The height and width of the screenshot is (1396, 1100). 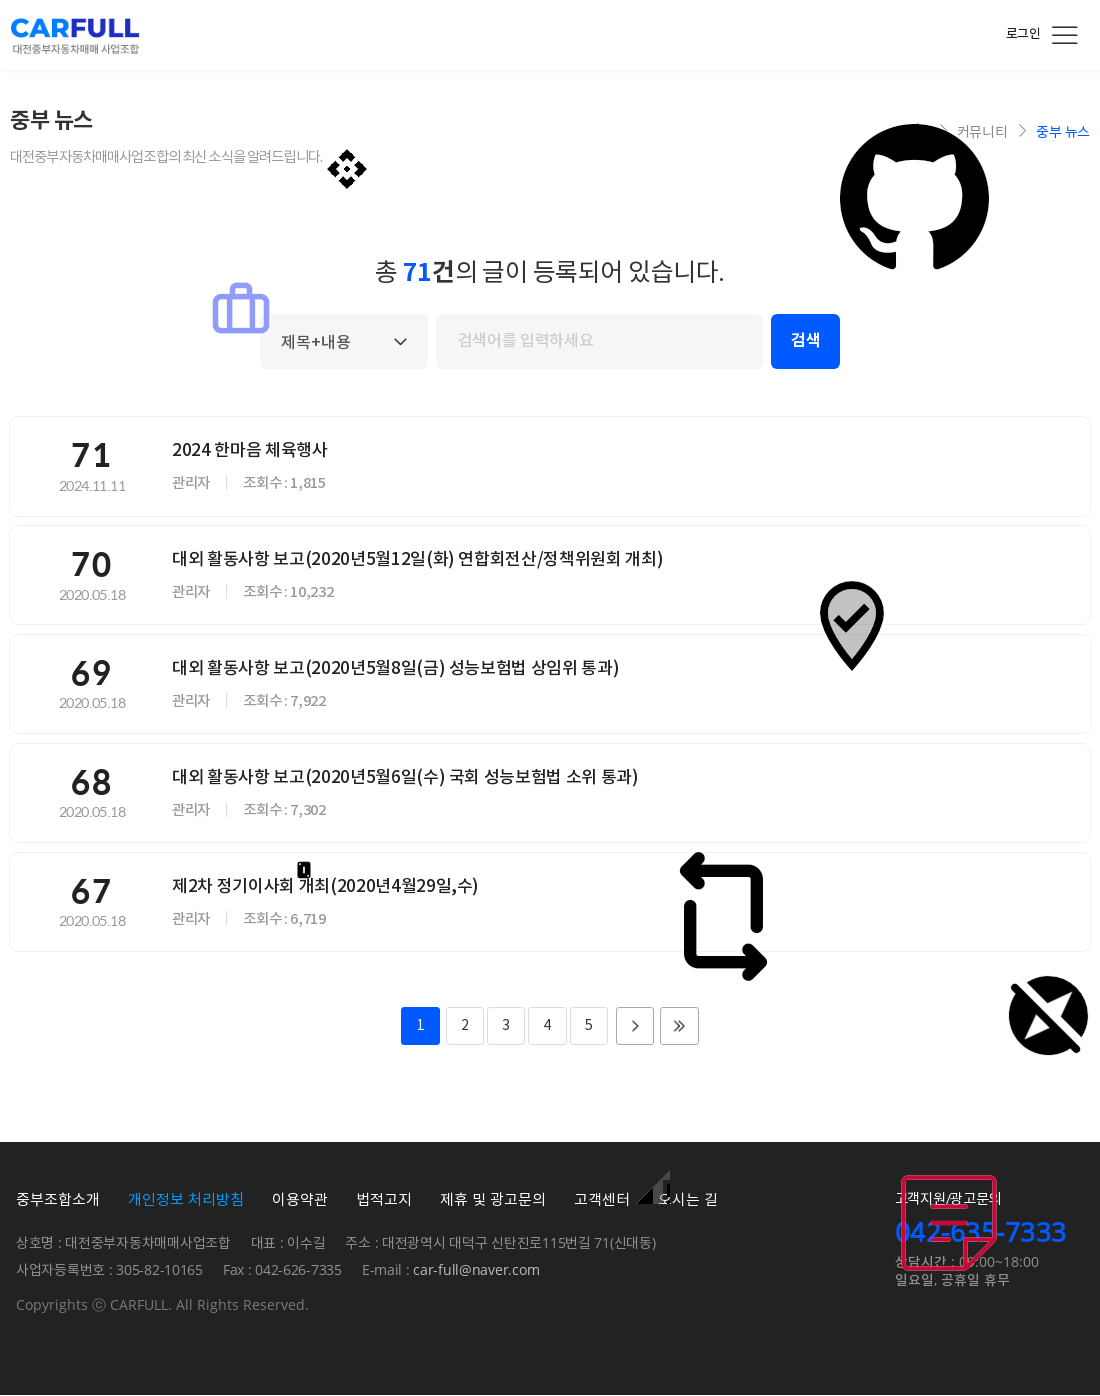 What do you see at coordinates (347, 169) in the screenshot?
I see `access API settings or configuration` at bounding box center [347, 169].